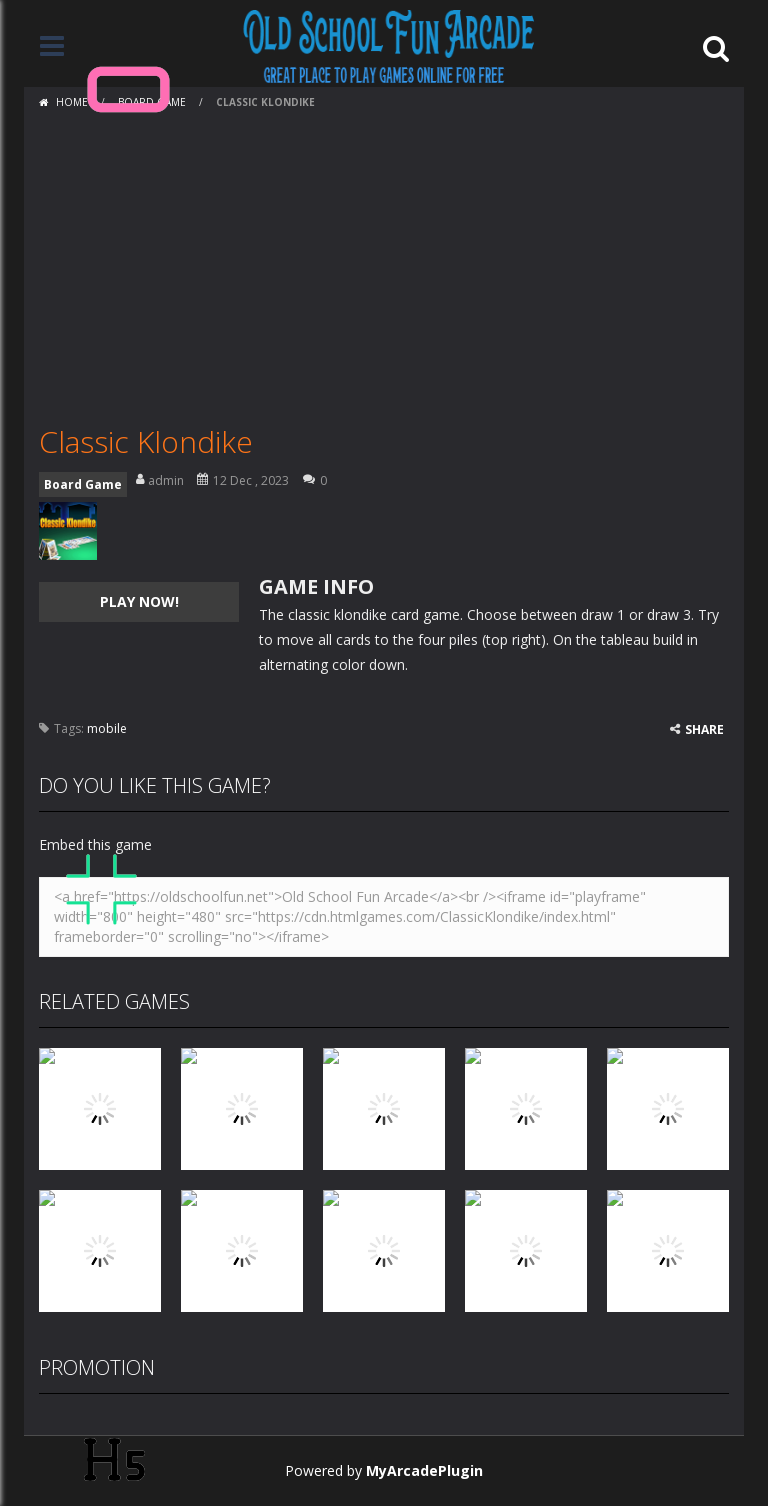 This screenshot has width=768, height=1506. I want to click on format text as heading level 5, so click(114, 1459).